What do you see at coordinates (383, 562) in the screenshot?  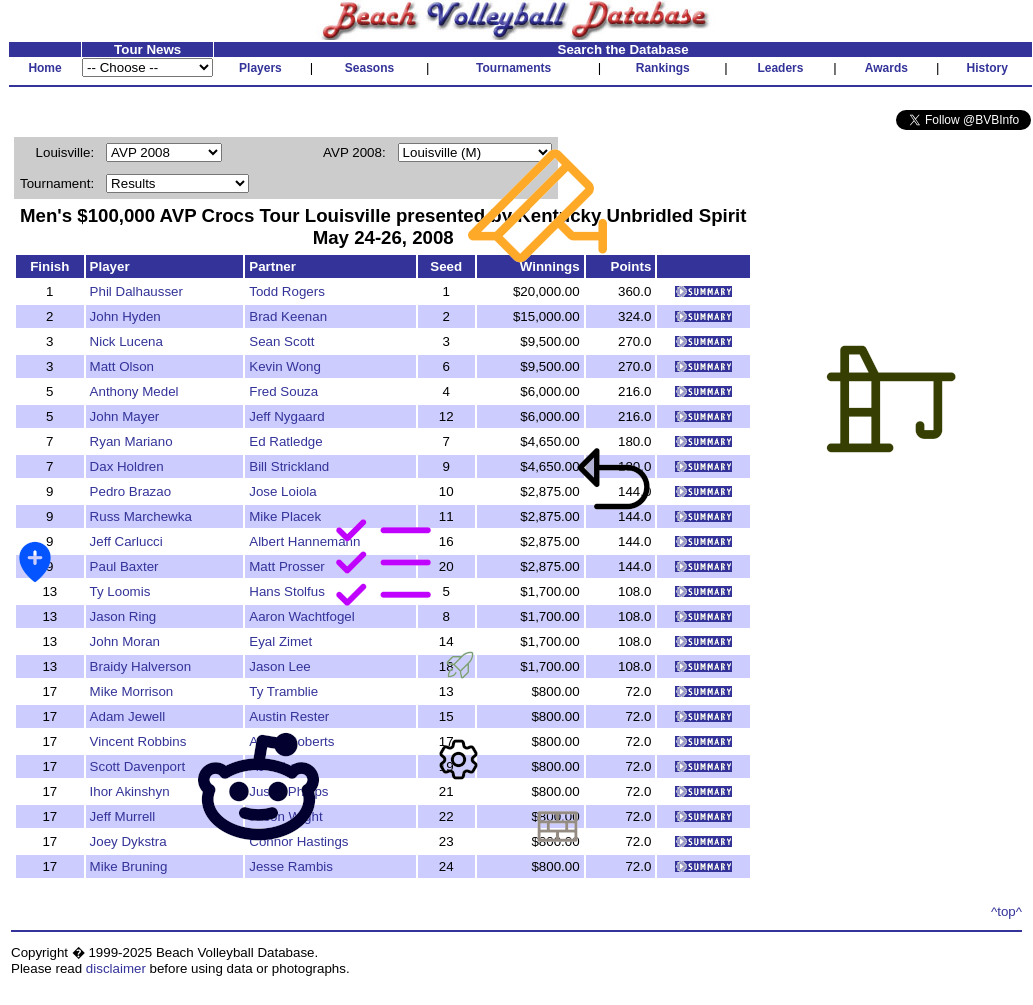 I see `view completed tasks or checklist` at bounding box center [383, 562].